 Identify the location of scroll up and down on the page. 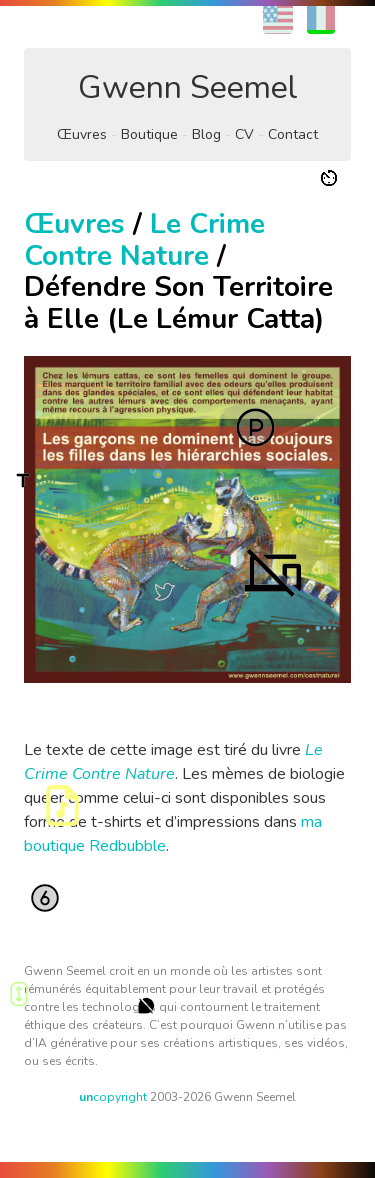
(19, 994).